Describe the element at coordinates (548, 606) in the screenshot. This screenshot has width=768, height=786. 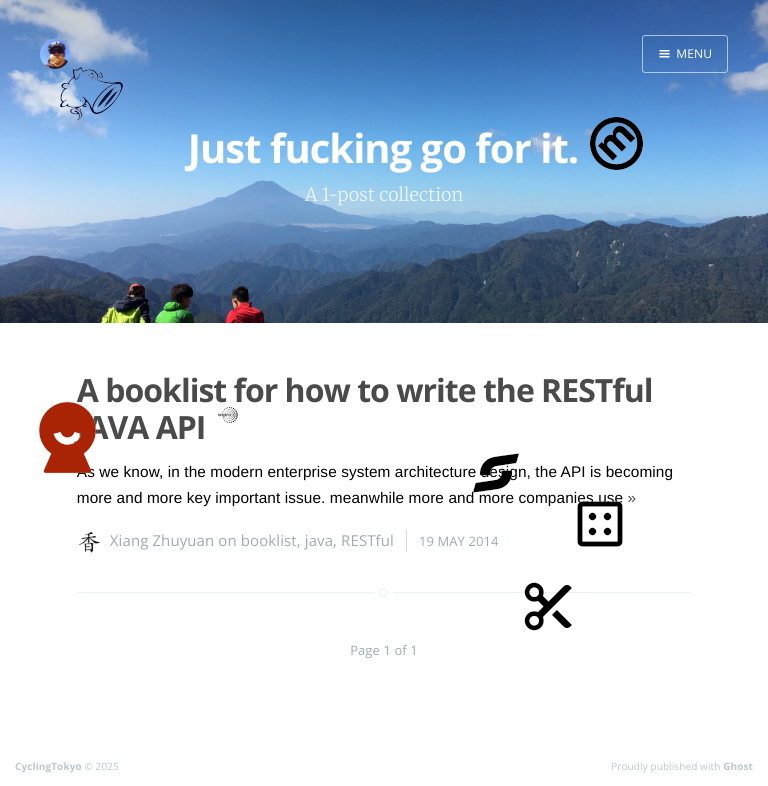
I see `cut selected content` at that location.